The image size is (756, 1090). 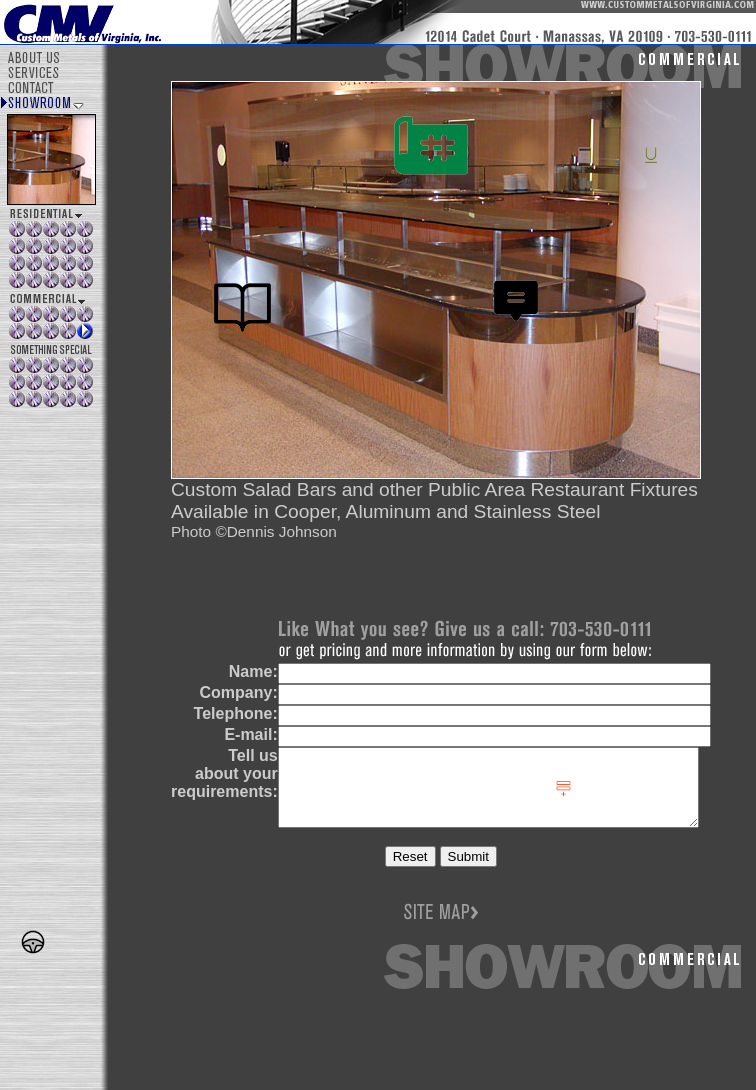 I want to click on access driving or navigation mode, so click(x=33, y=942).